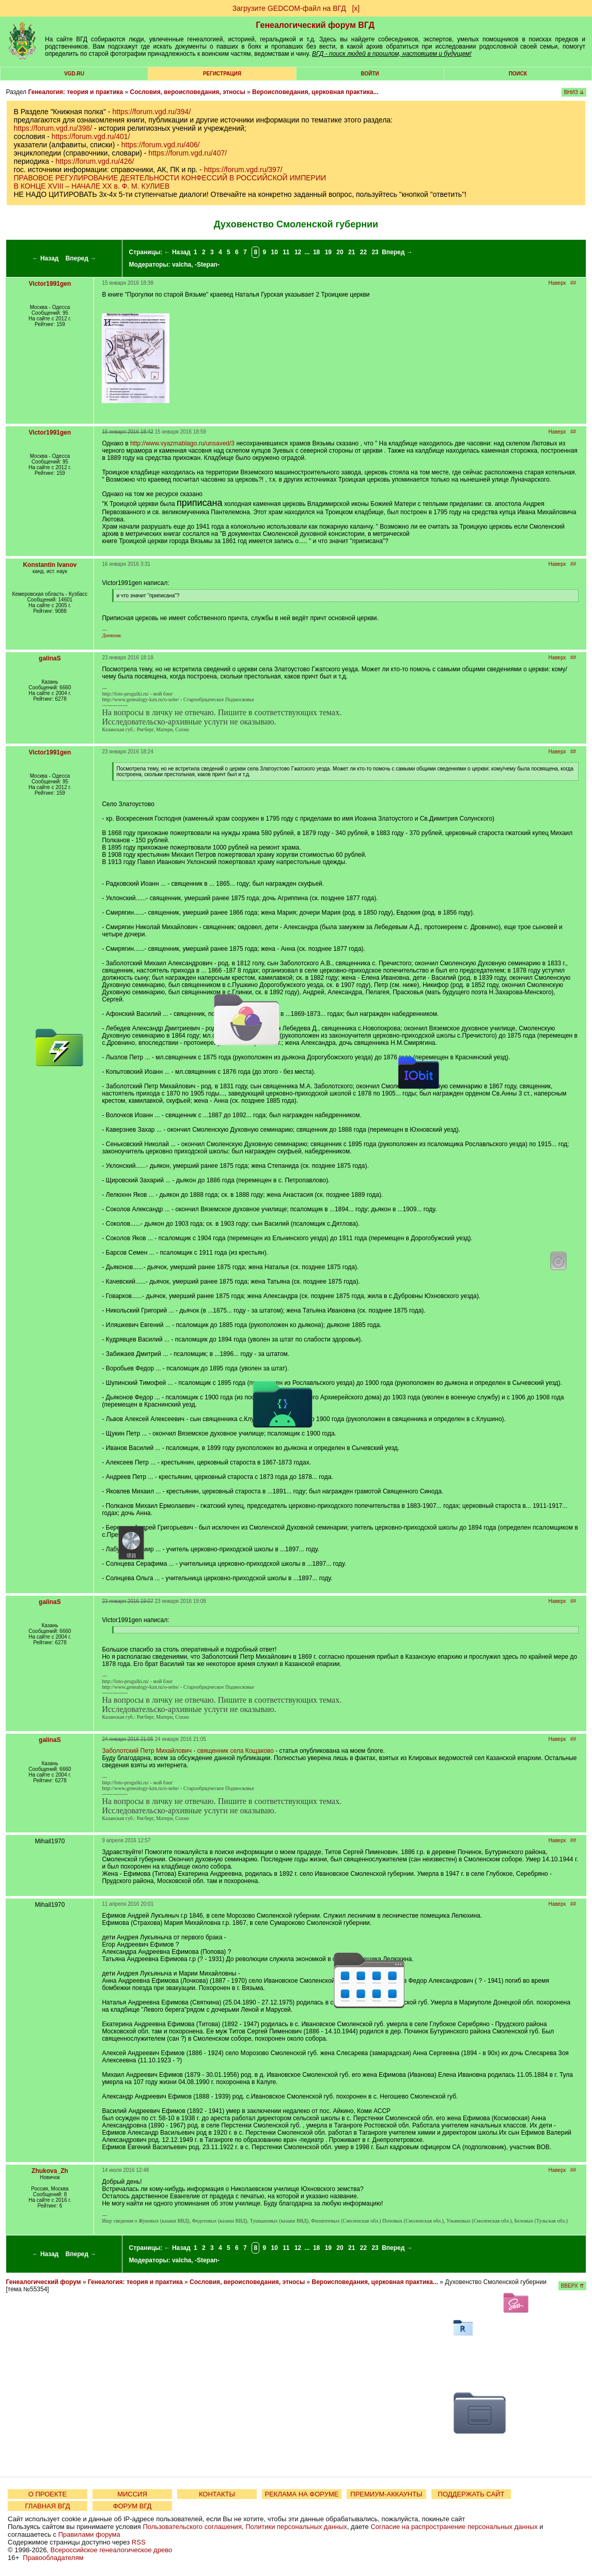 Image resolution: width=592 pixels, height=2576 pixels. What do you see at coordinates (282, 1406) in the screenshot?
I see `open android developer project files` at bounding box center [282, 1406].